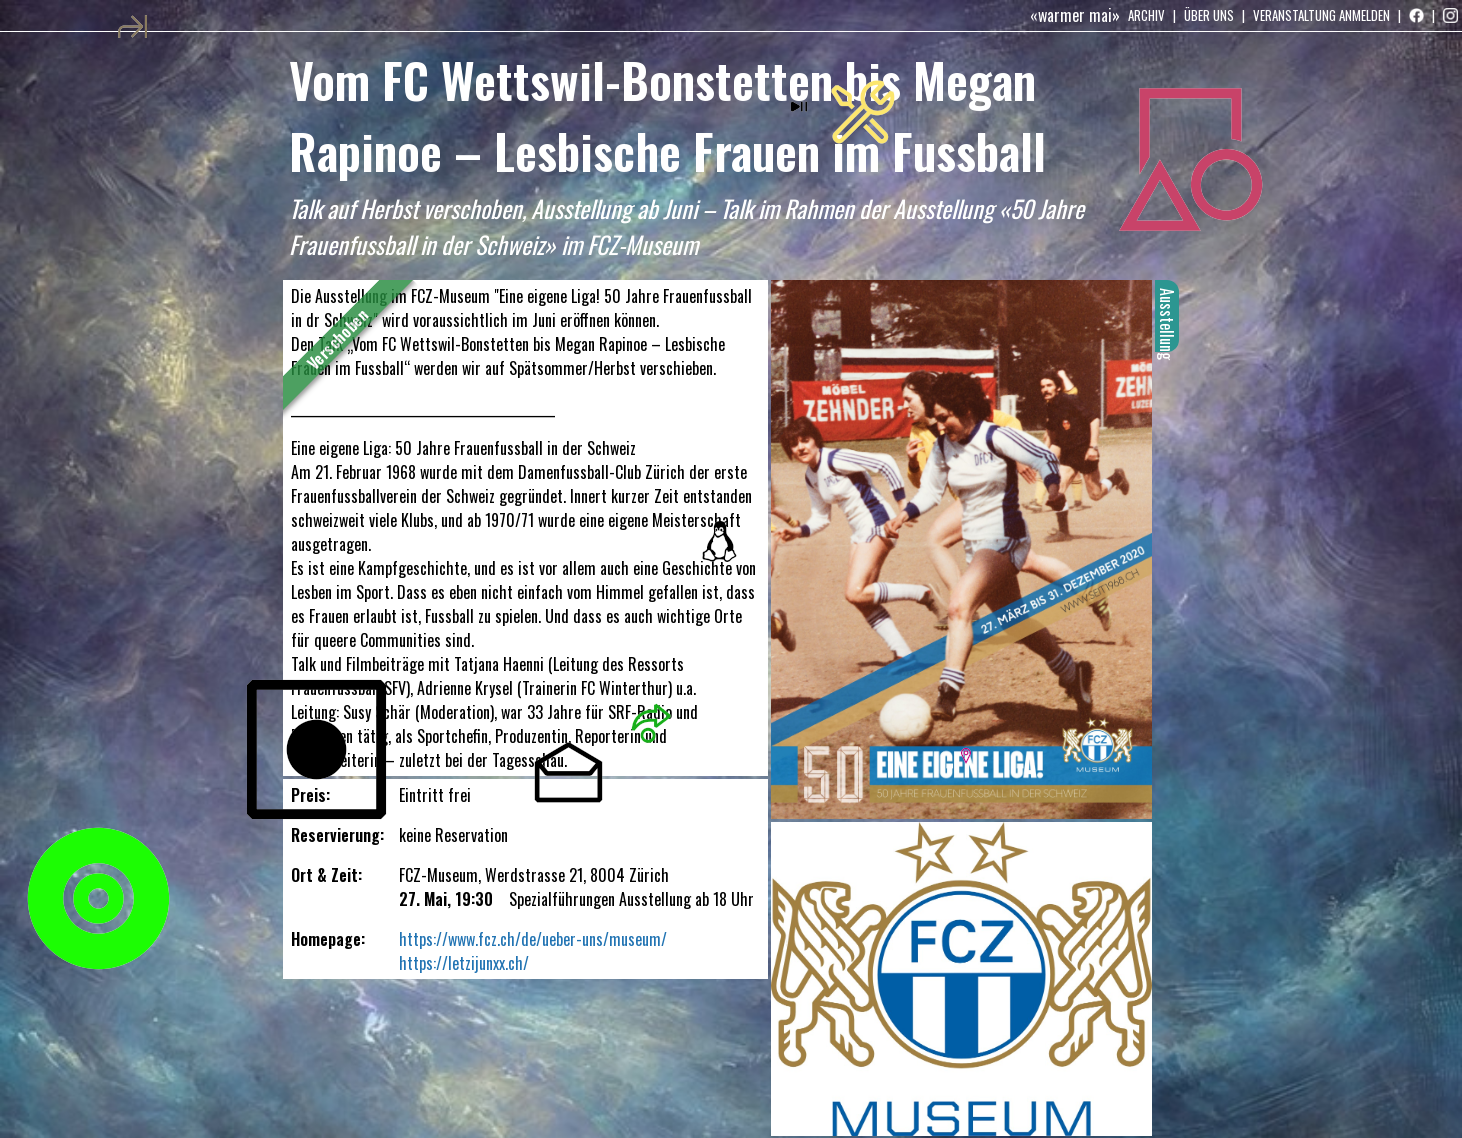  I want to click on indicates a file has been modified, so click(316, 749).